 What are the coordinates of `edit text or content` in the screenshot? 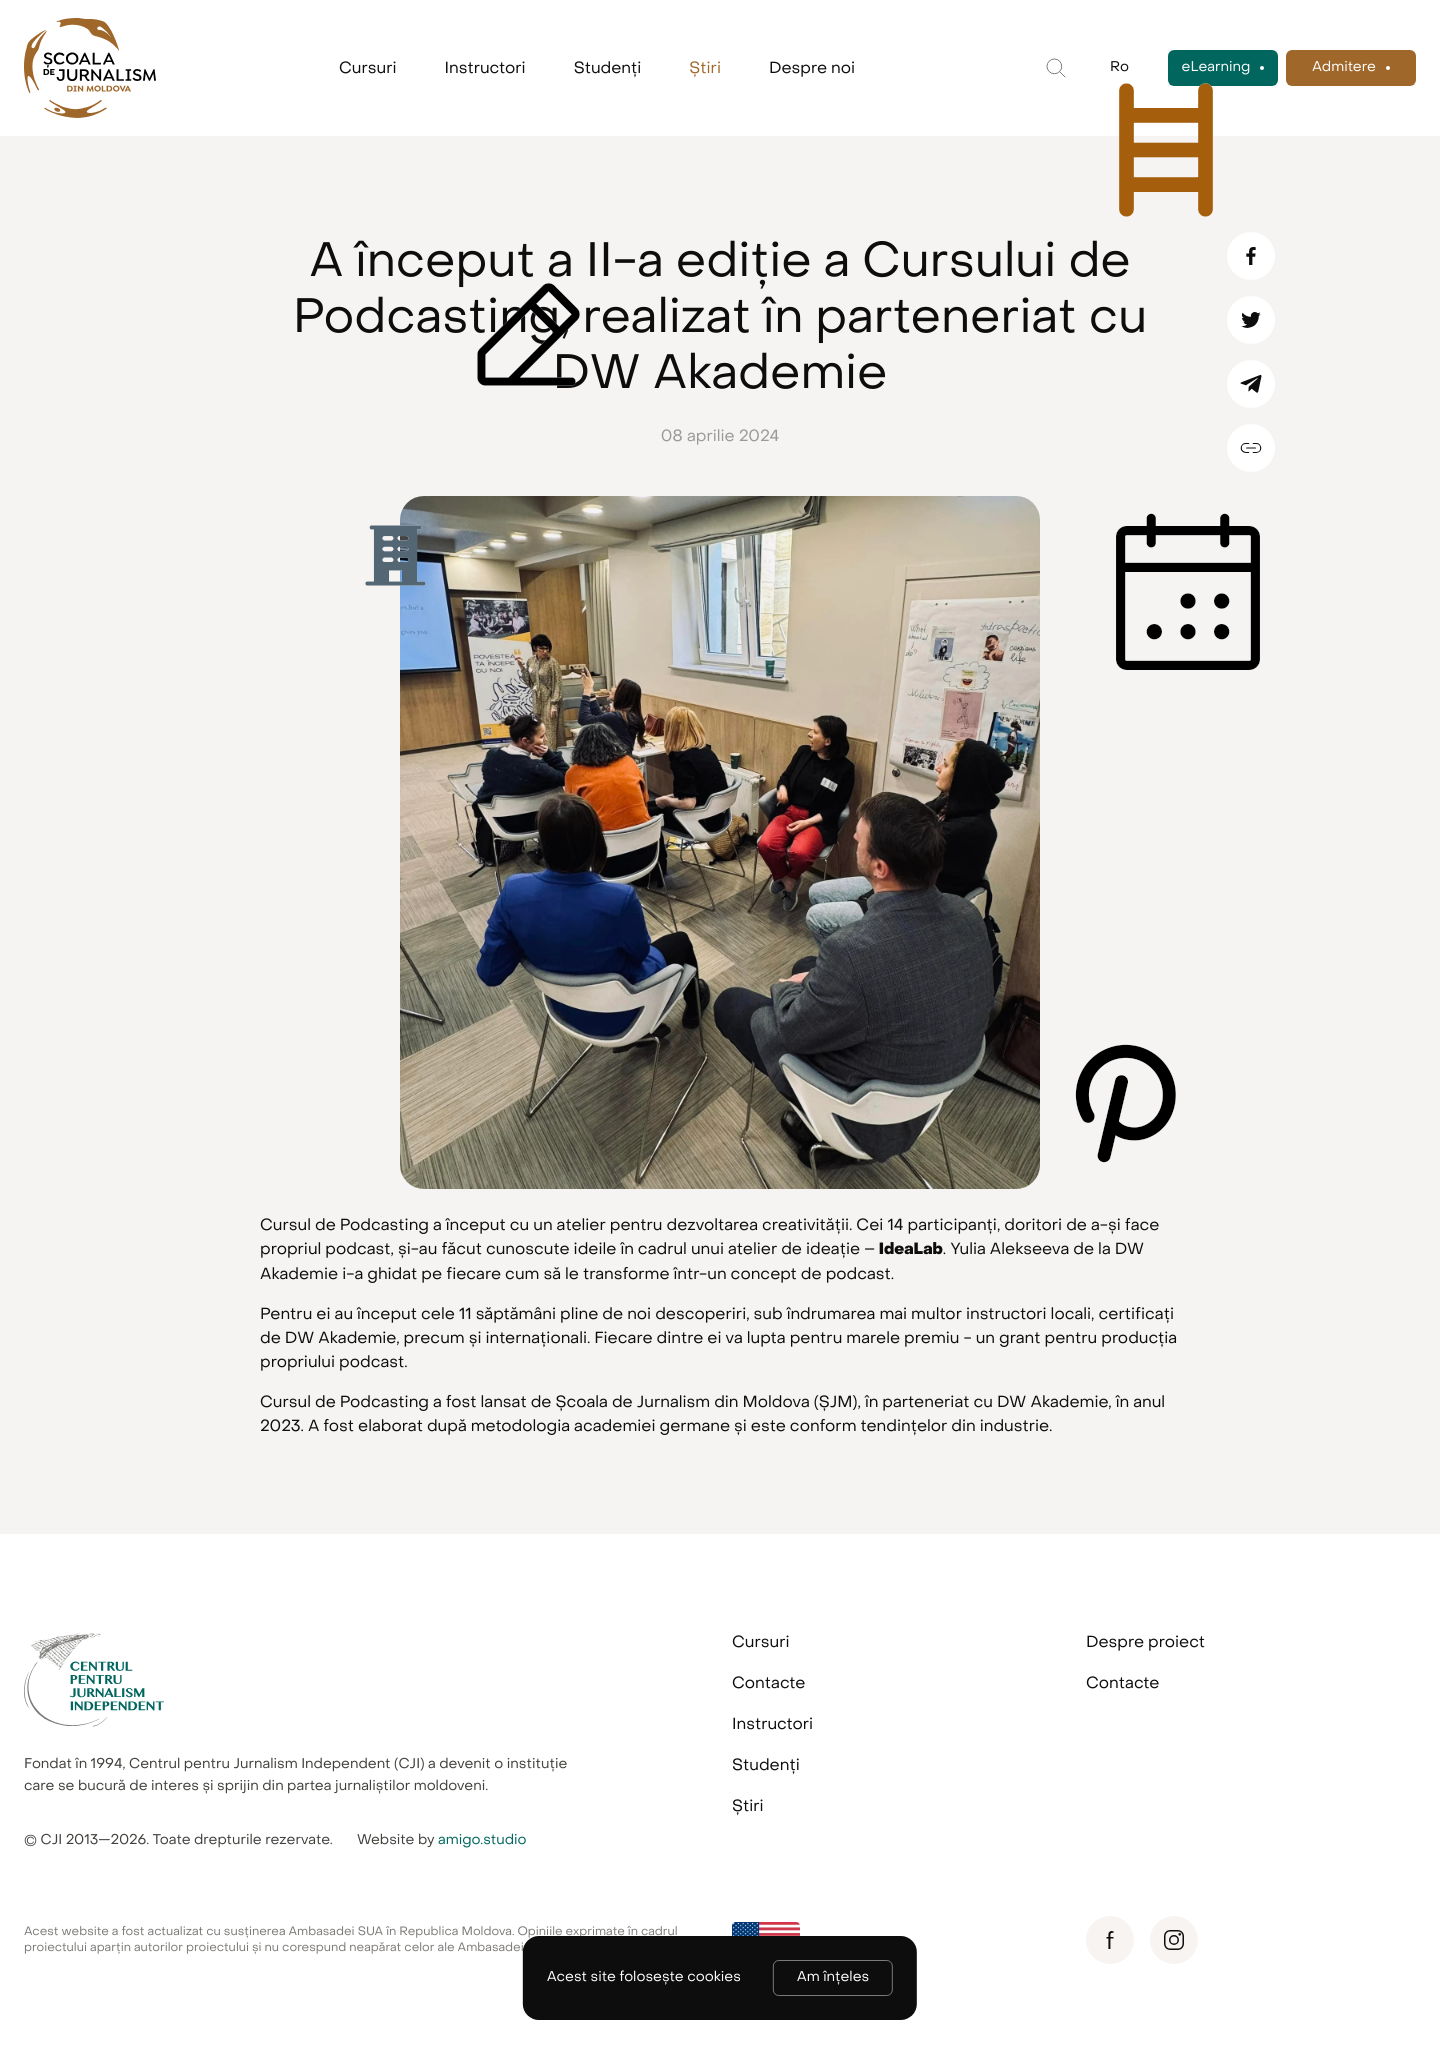 It's located at (526, 336).